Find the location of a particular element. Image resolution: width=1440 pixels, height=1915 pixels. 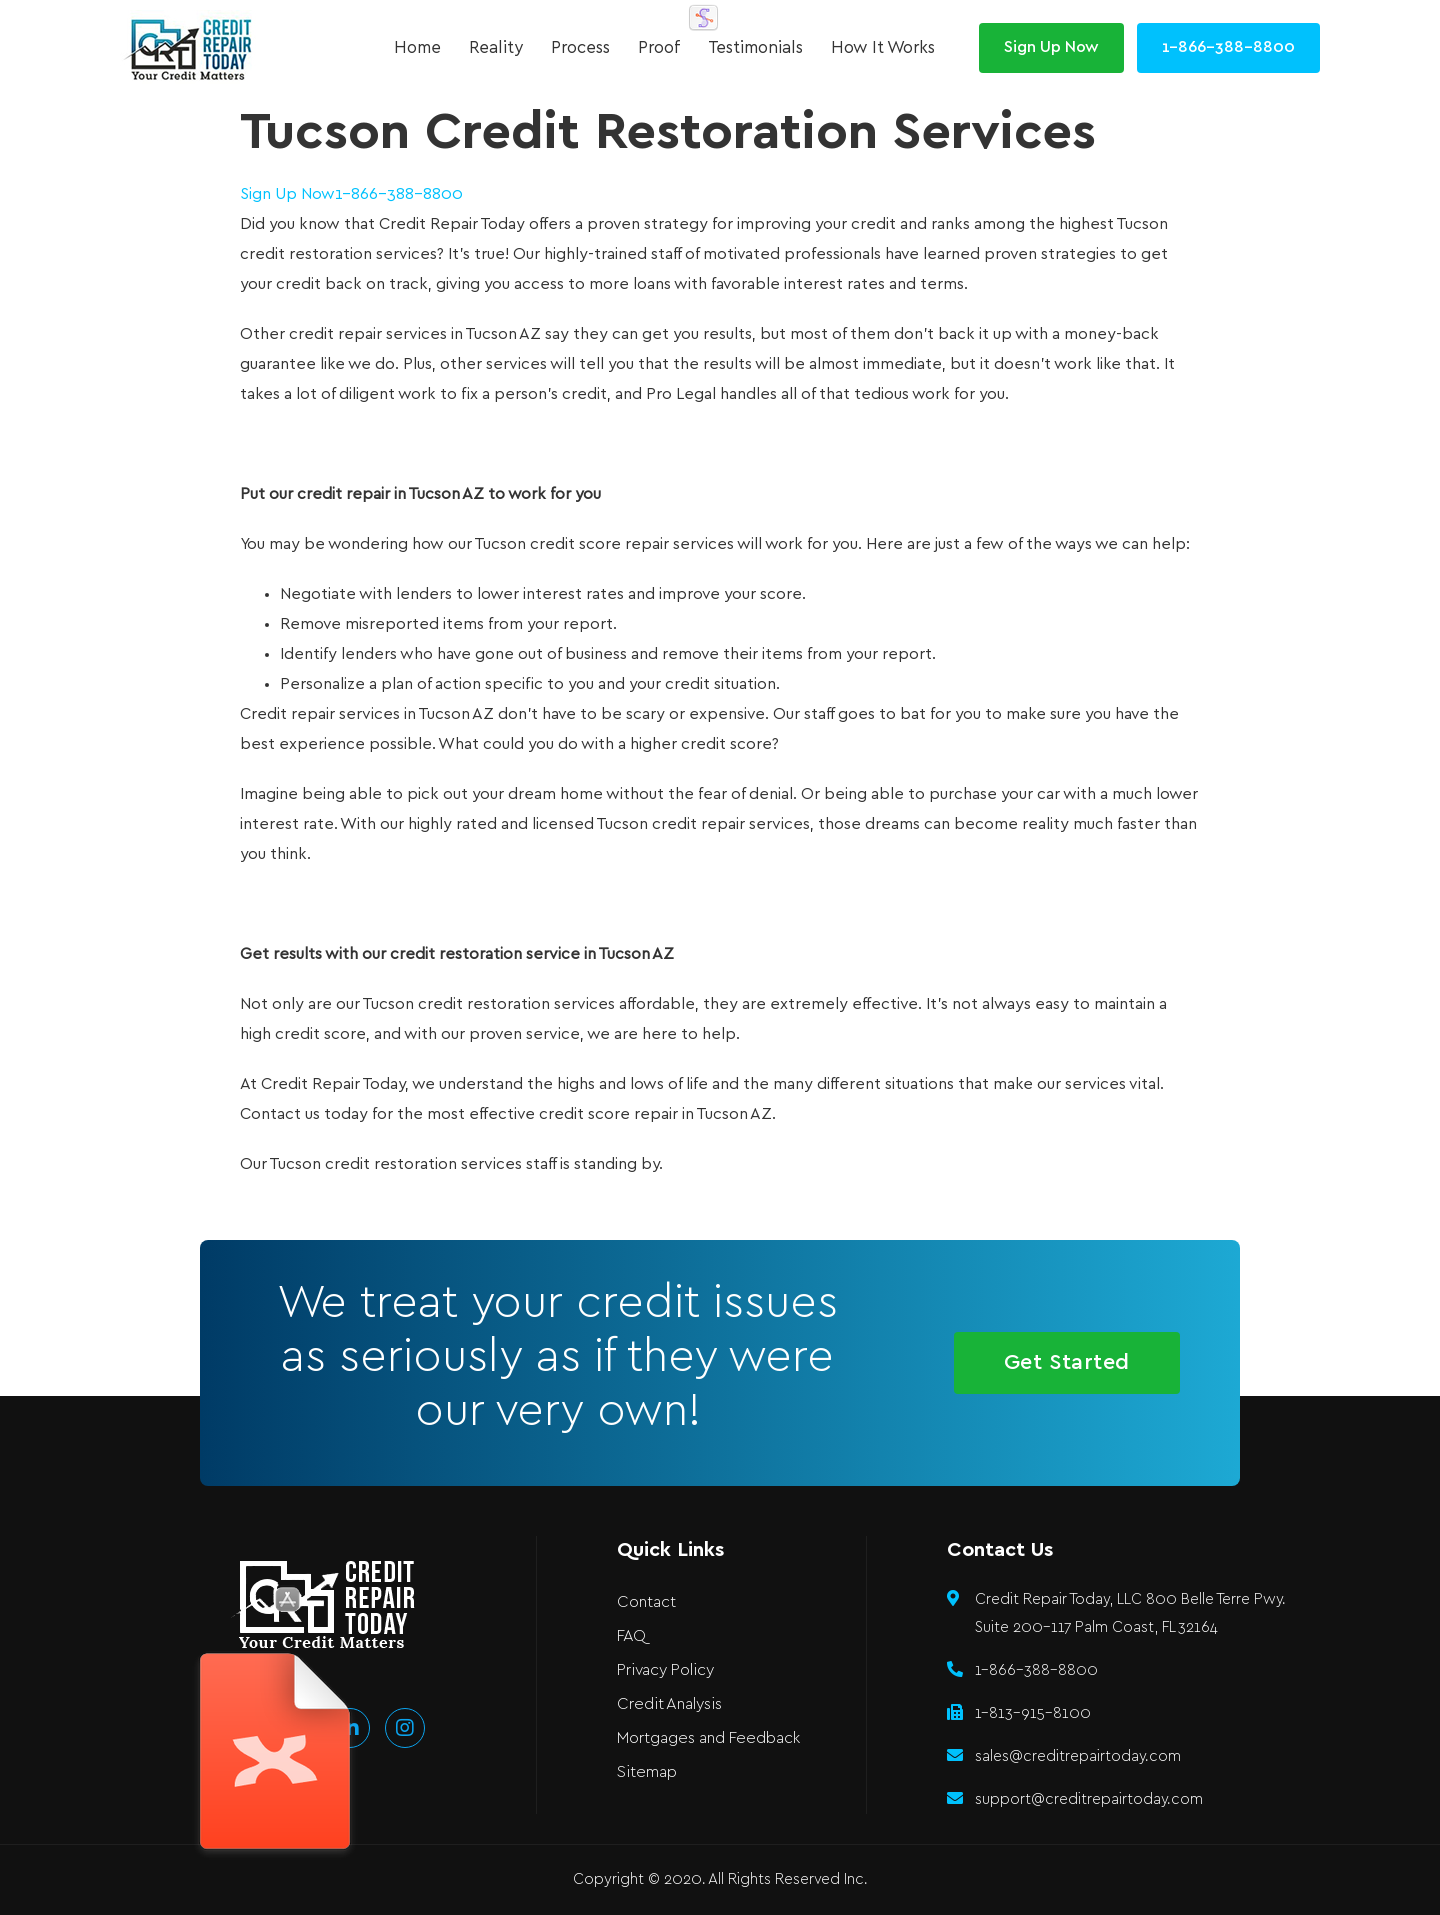

open the App Store to browse and download apps is located at coordinates (287, 1599).